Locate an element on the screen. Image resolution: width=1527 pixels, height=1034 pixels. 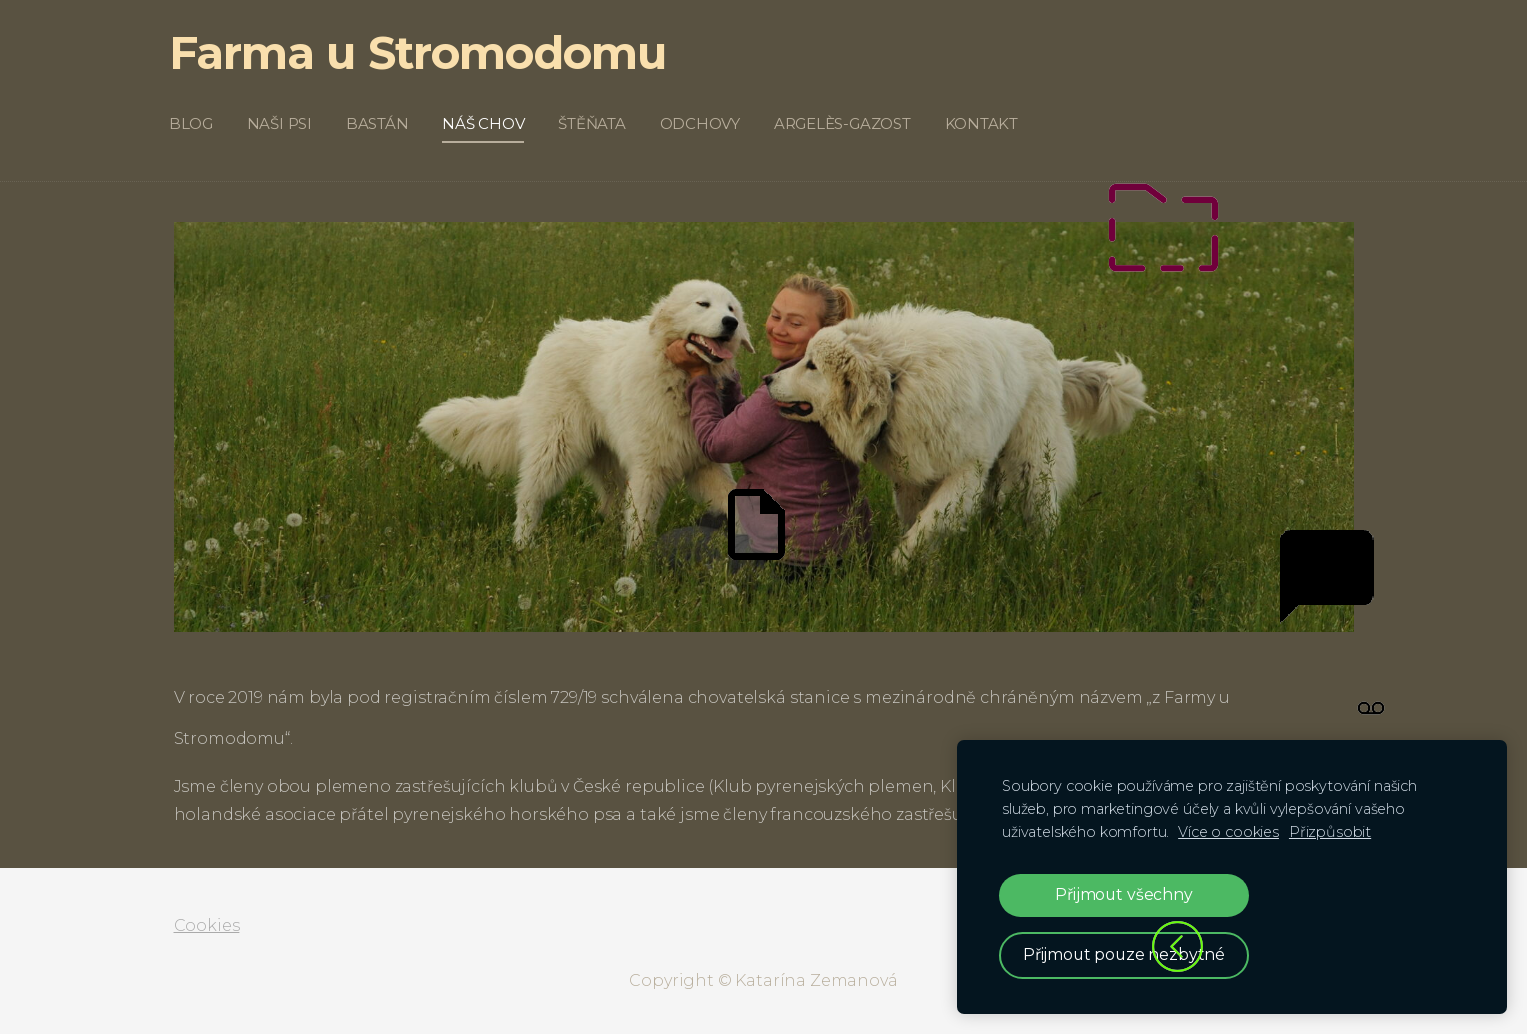
open chat or messaging is located at coordinates (1327, 577).